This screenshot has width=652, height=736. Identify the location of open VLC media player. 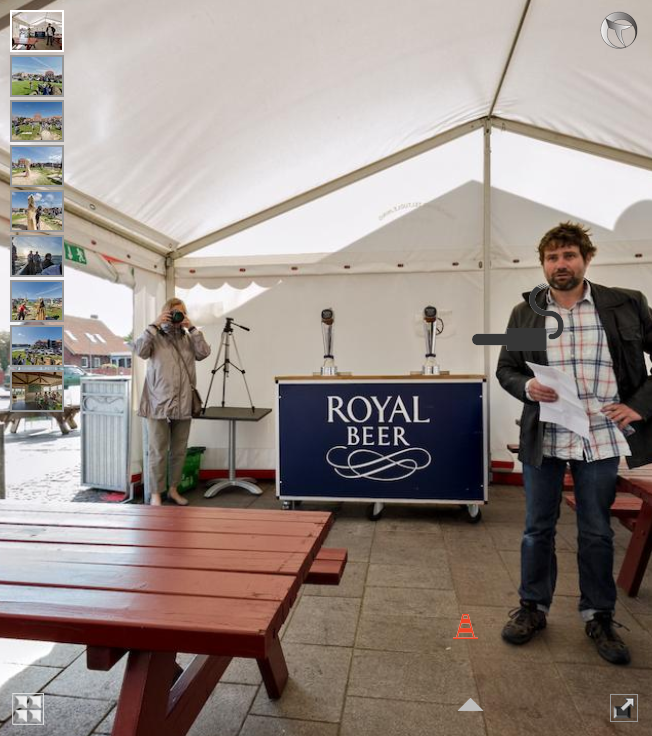
(465, 626).